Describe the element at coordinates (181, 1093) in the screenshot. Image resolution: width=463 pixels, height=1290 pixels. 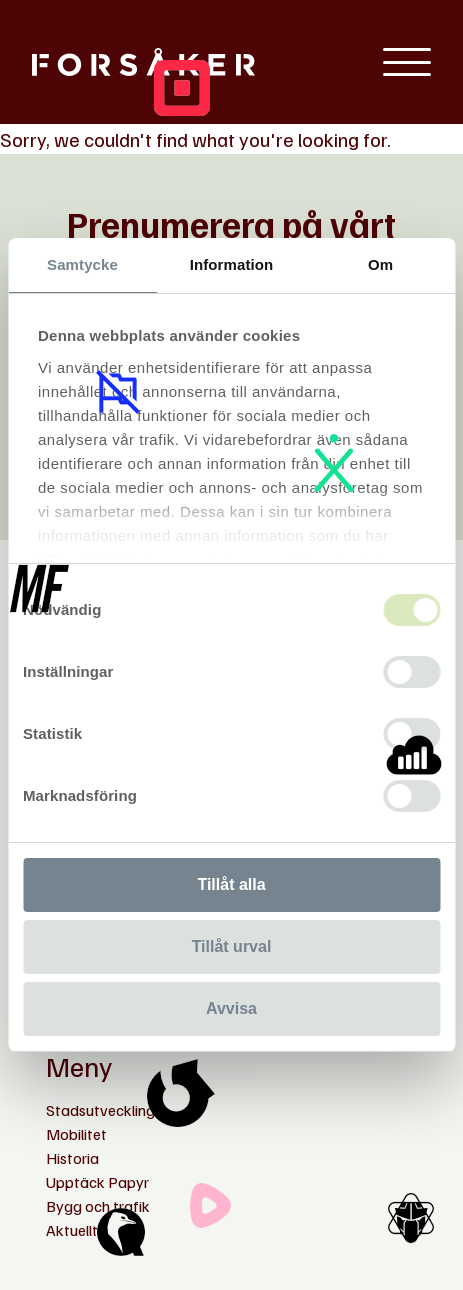
I see `visit the Headphone Zone website or store` at that location.